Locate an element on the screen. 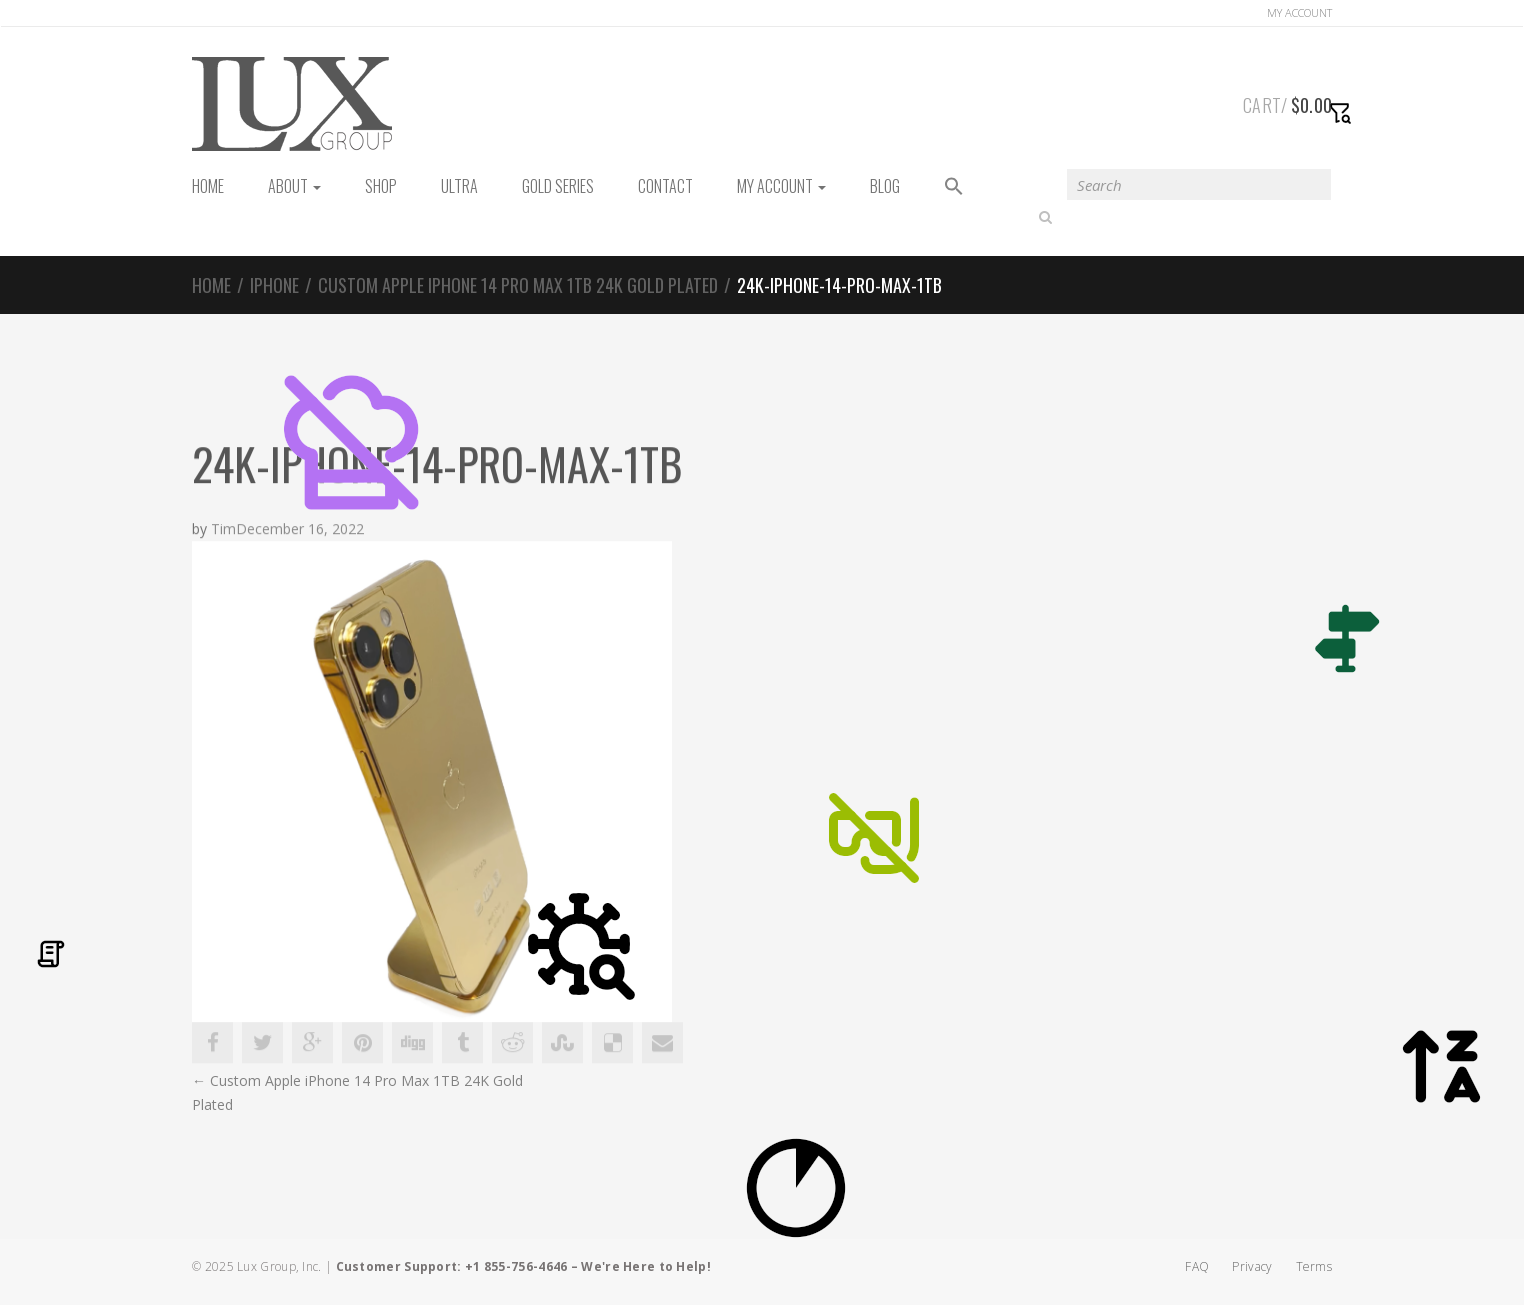 This screenshot has height=1305, width=1524. search for virus or malware threats is located at coordinates (579, 944).